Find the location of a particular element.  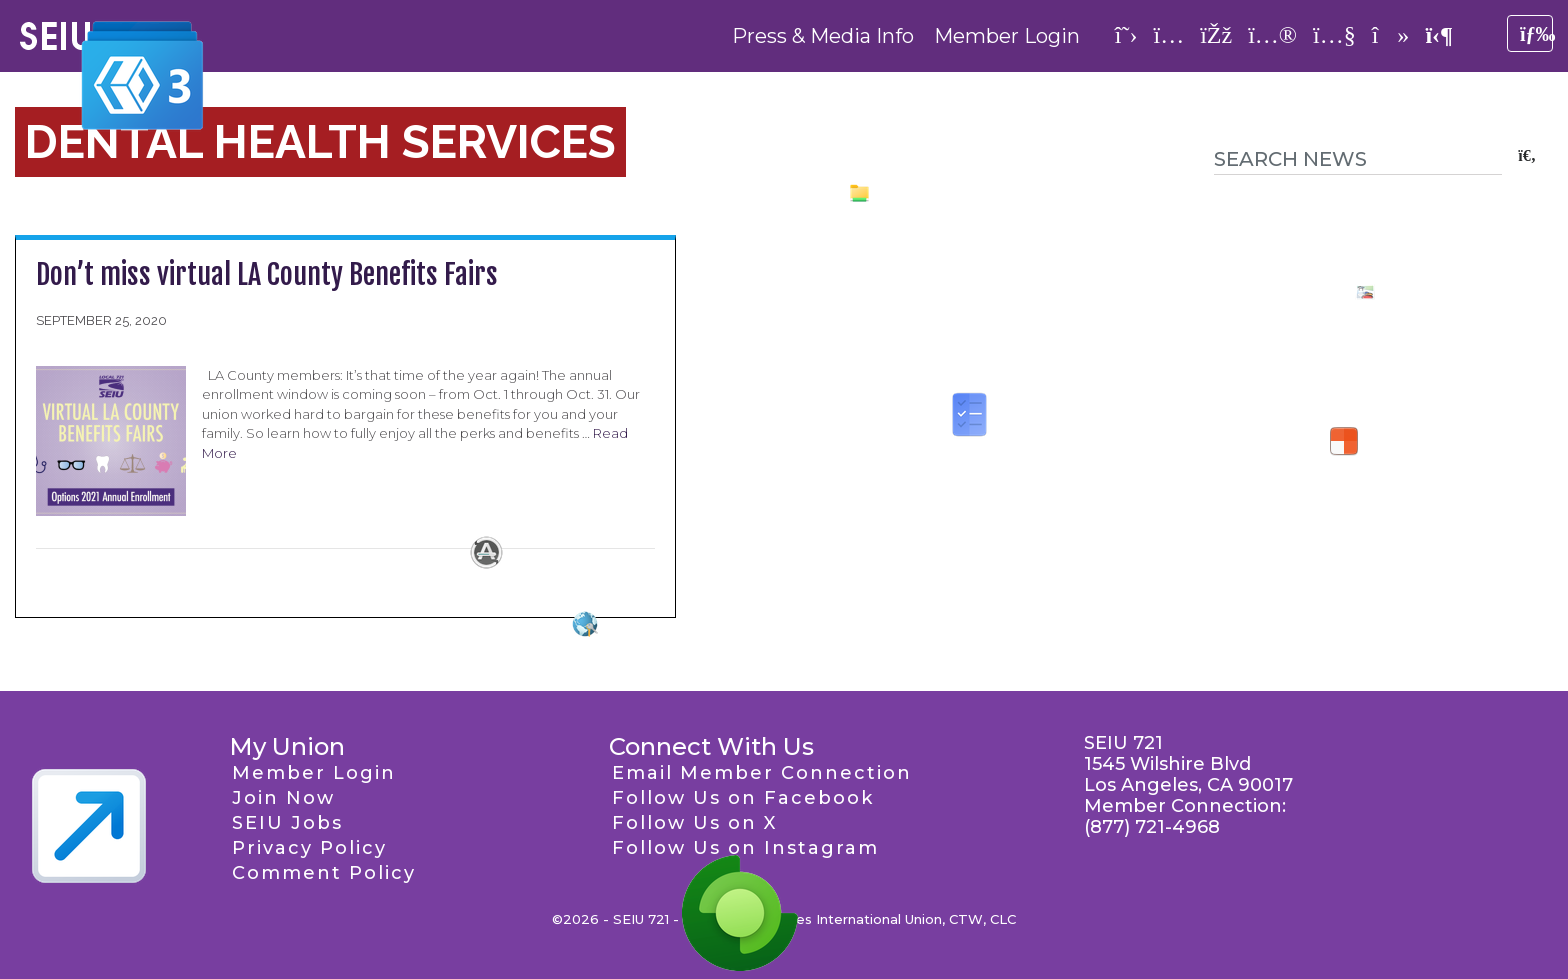

indicates a shortcut to another file or application is located at coordinates (89, 826).